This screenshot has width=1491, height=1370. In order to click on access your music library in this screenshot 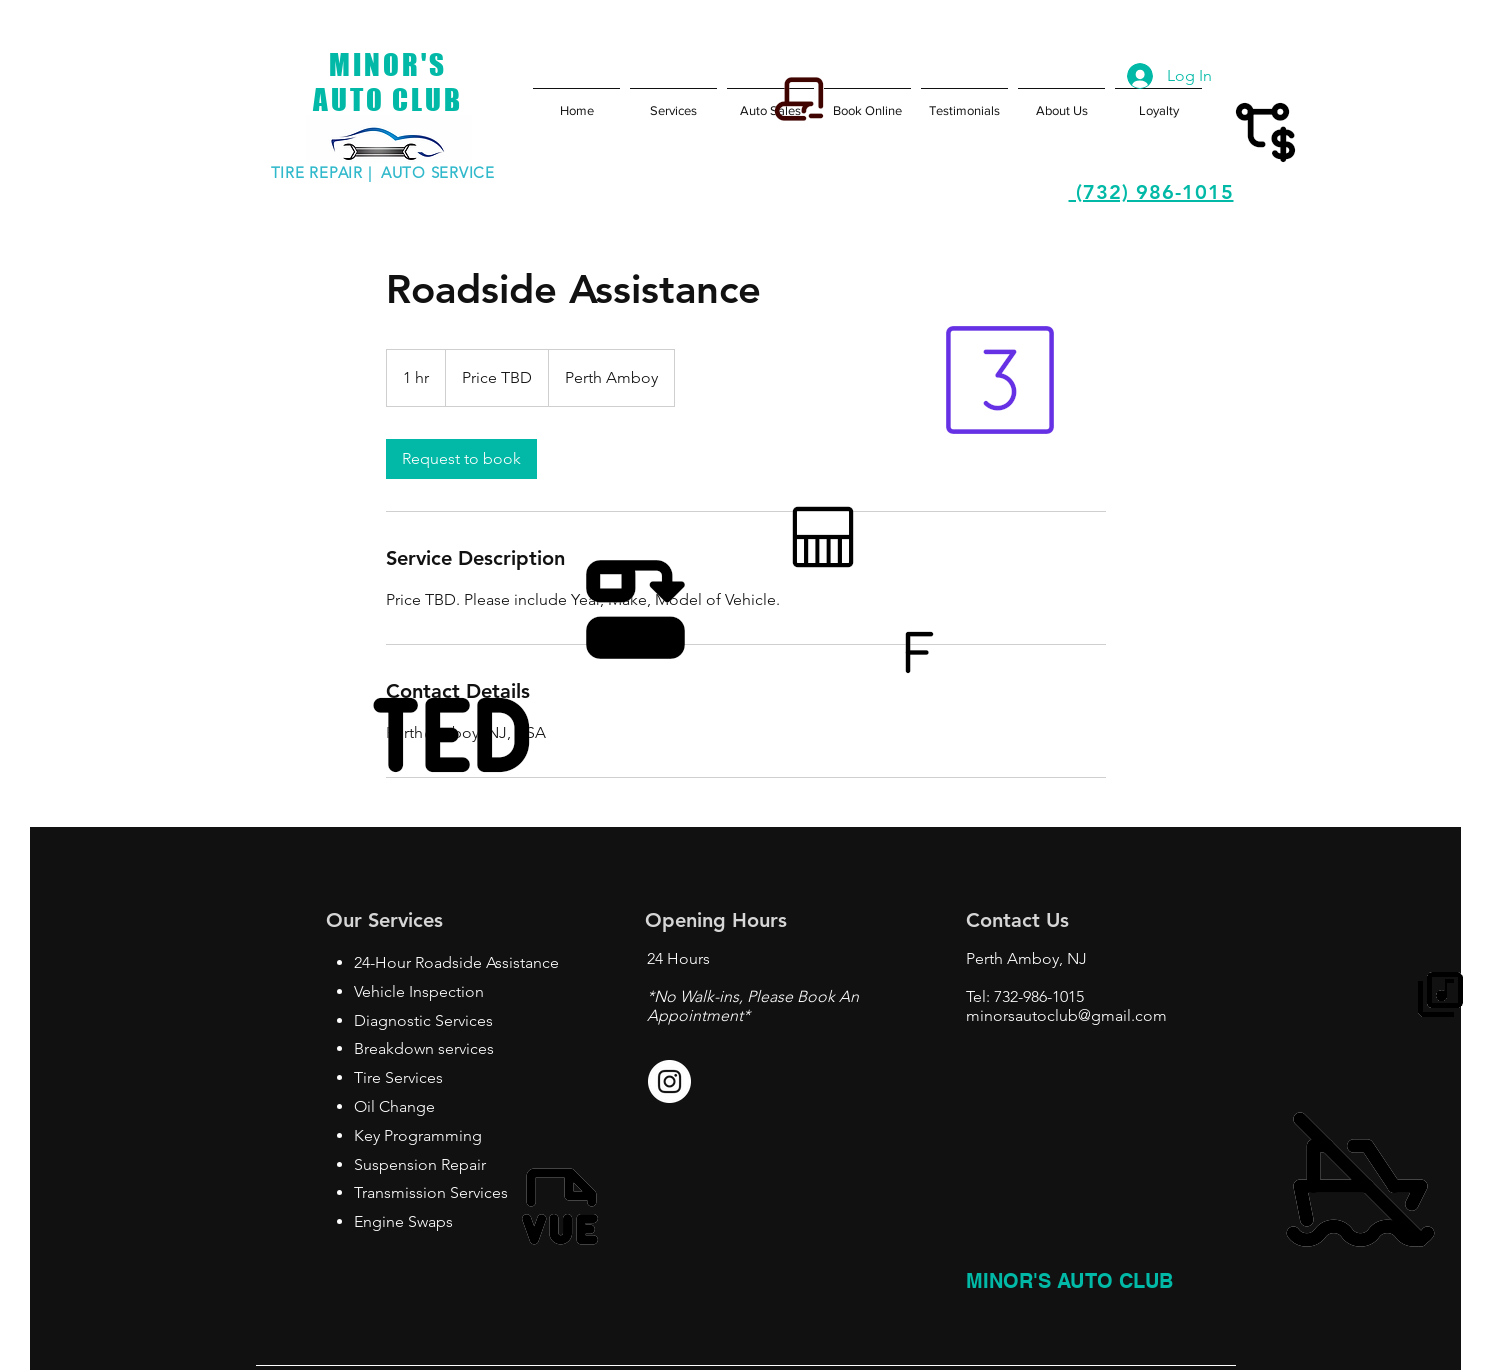, I will do `click(1440, 994)`.